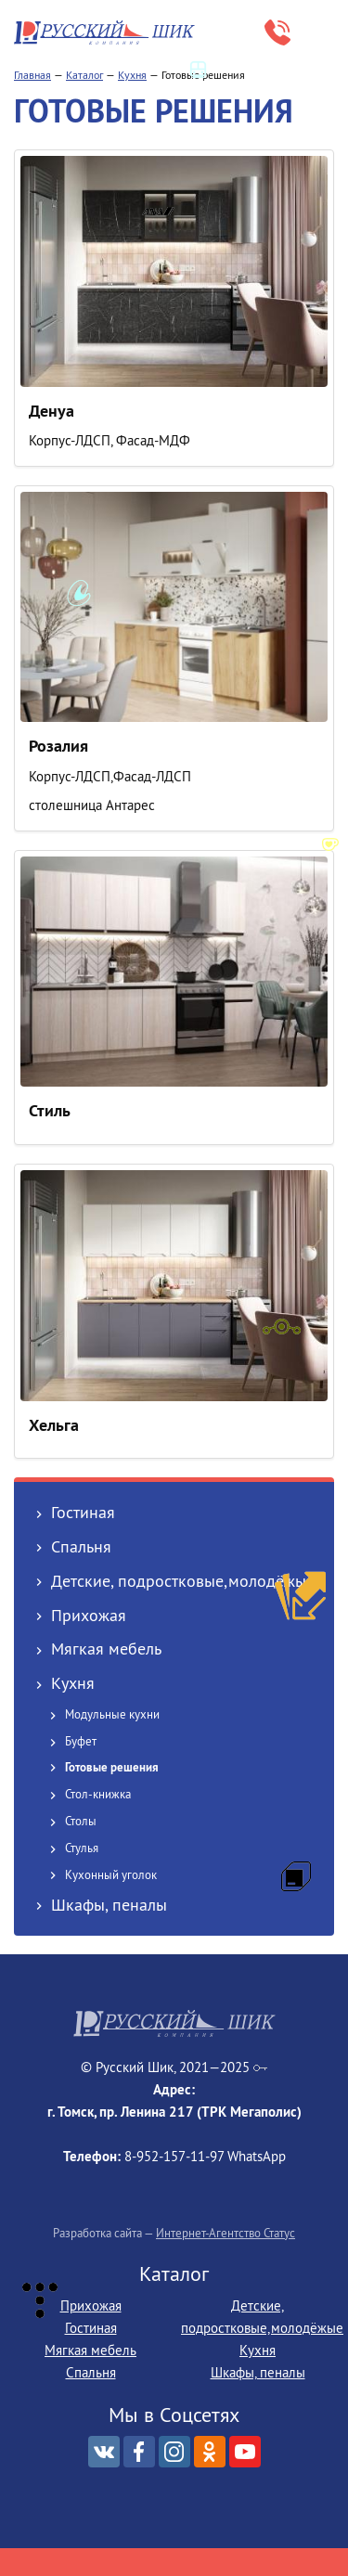  I want to click on visit cardmarket trading card marketplace, so click(300, 1595).